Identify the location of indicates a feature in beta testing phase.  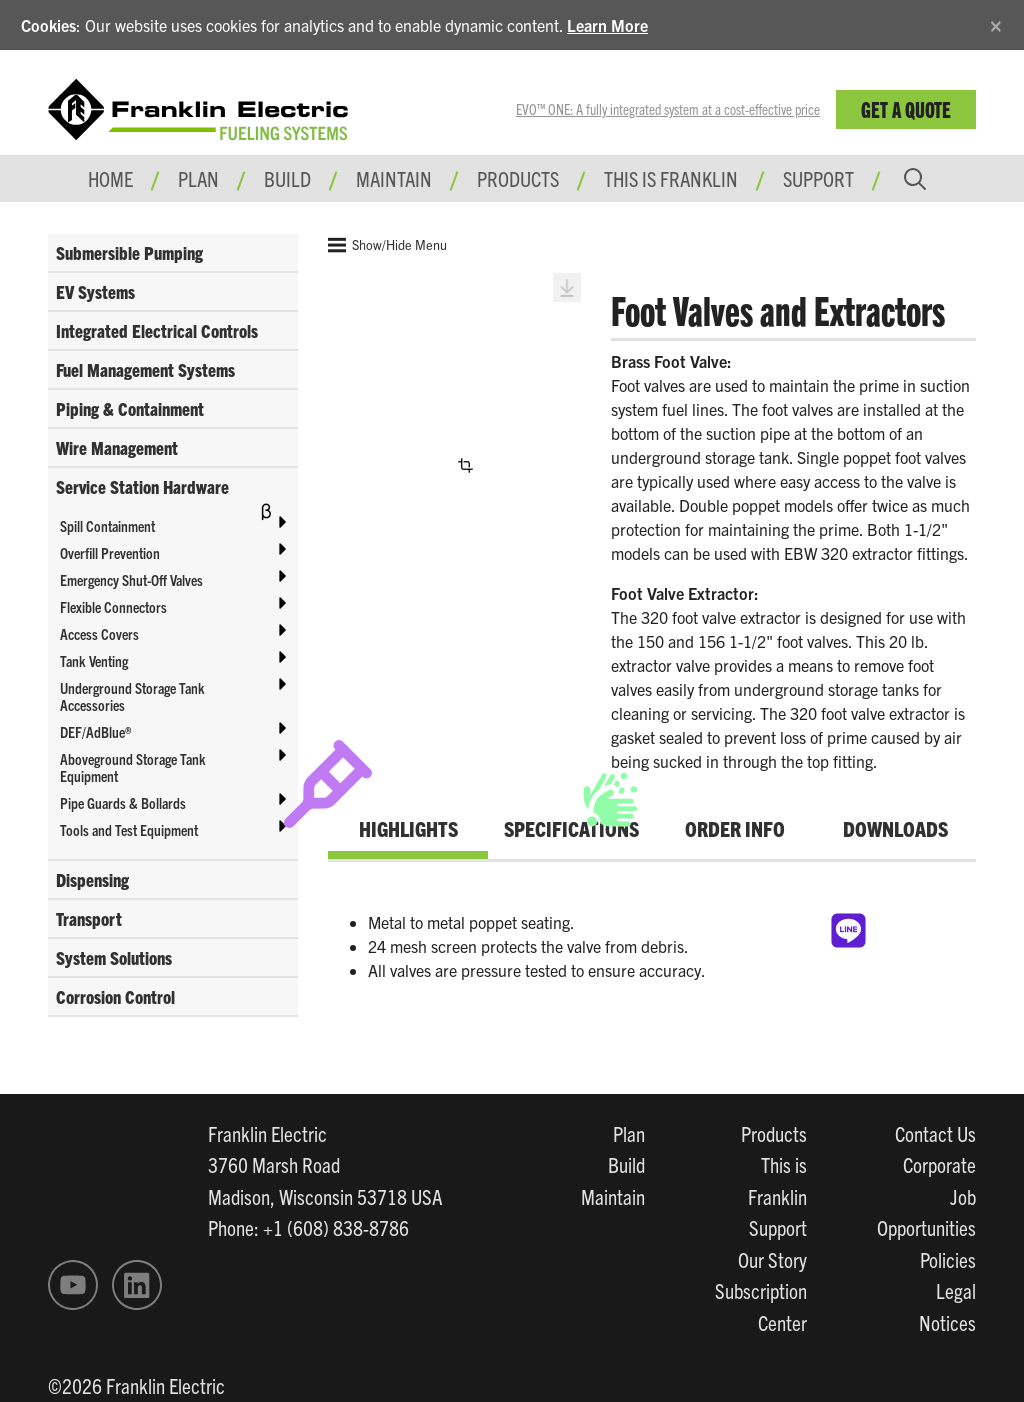
(266, 511).